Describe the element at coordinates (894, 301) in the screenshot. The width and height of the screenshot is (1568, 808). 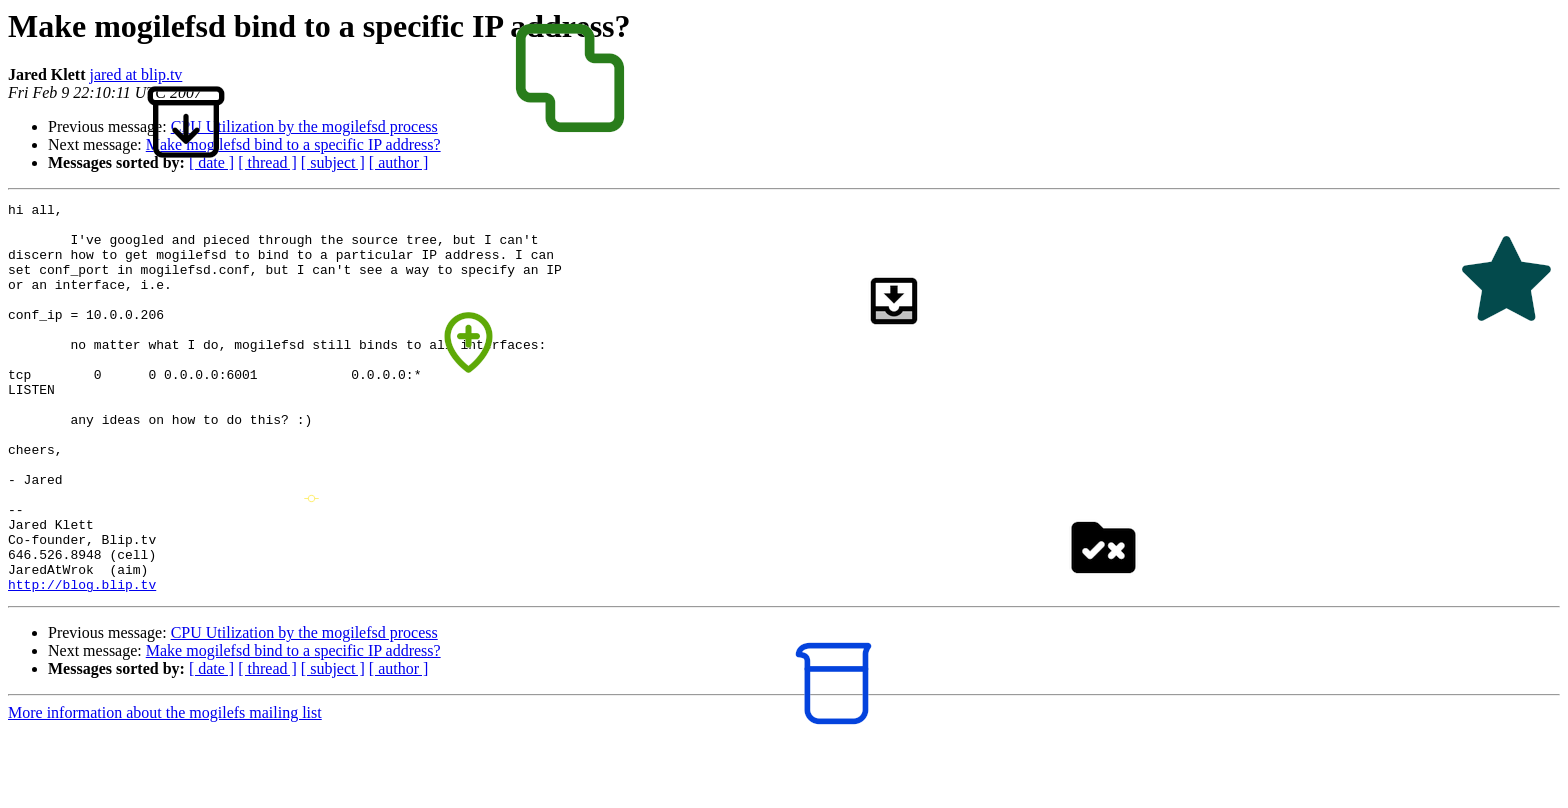
I see `move message to inbox` at that location.